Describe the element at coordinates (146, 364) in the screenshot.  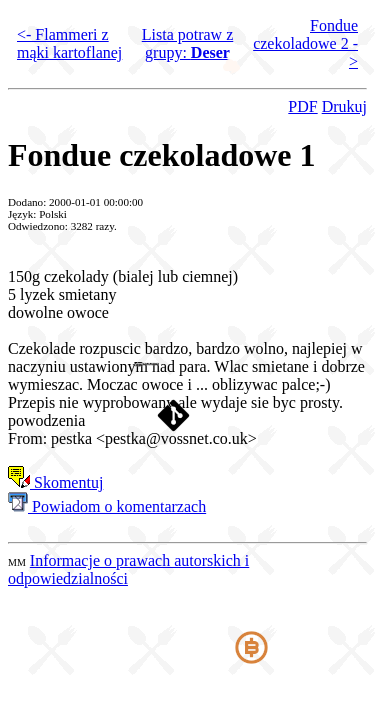
I see `access woocommerce store settings` at that location.